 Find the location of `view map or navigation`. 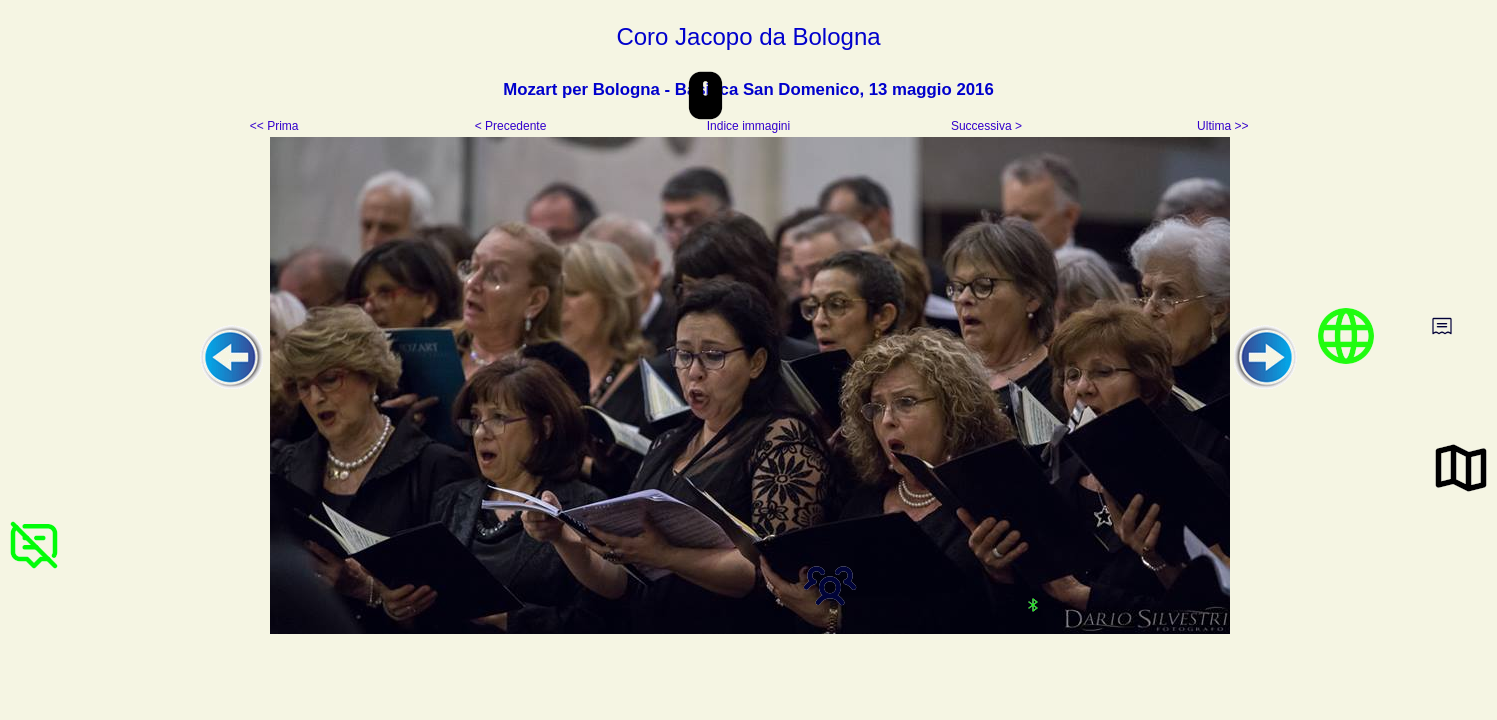

view map or navigation is located at coordinates (1461, 468).